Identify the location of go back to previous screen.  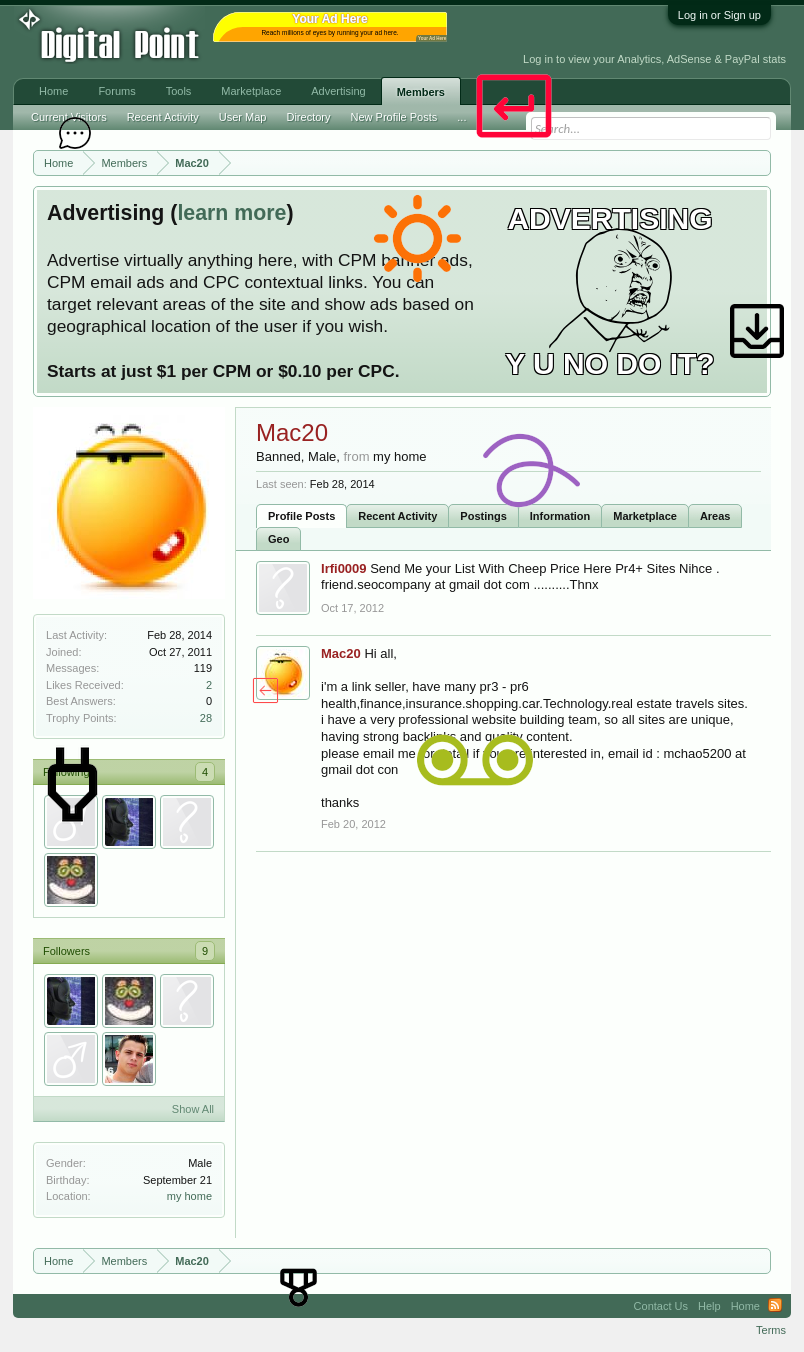
(265, 690).